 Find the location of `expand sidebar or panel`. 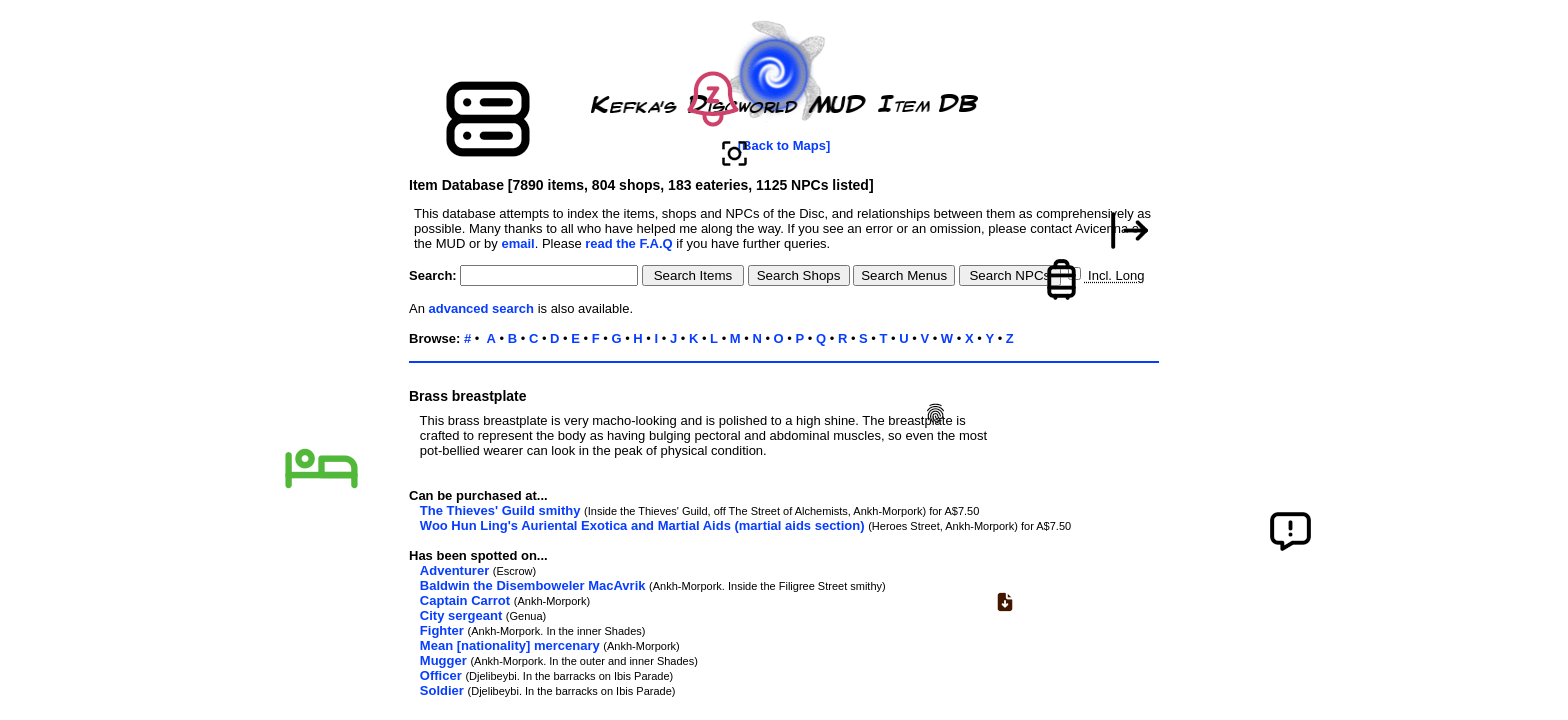

expand sidebar or panel is located at coordinates (1129, 230).